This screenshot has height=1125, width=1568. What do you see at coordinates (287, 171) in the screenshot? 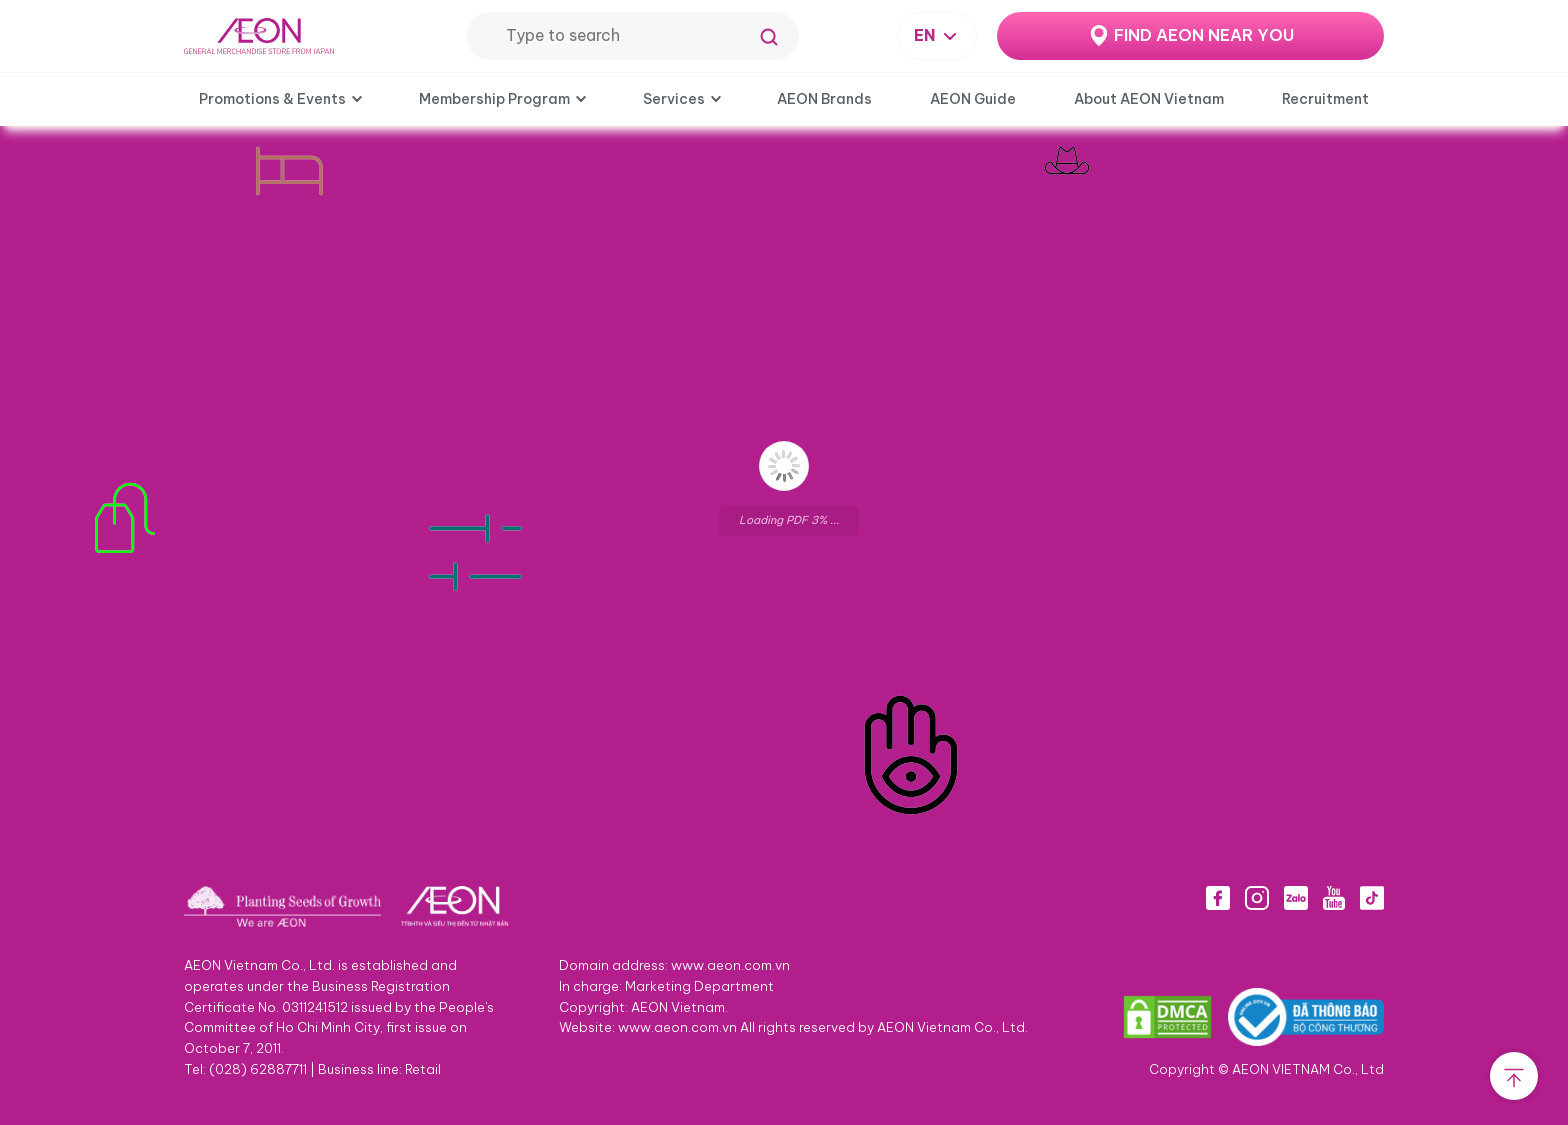
I see `view accommodation or hotel options` at bounding box center [287, 171].